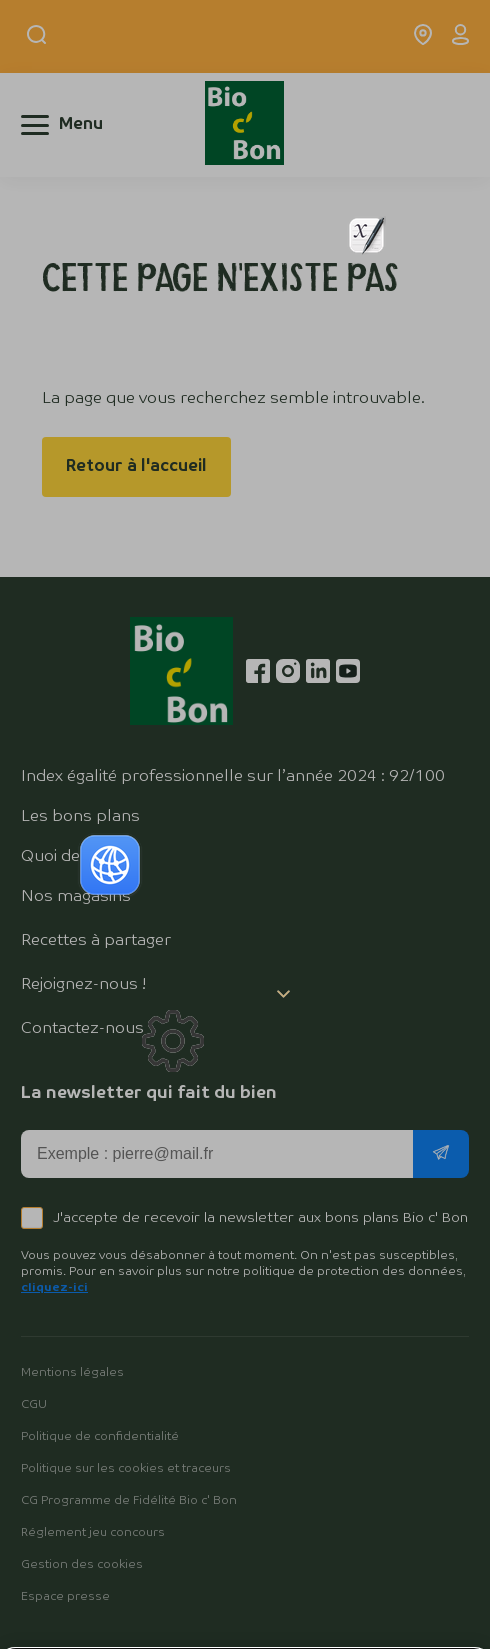 The height and width of the screenshot is (1649, 490). Describe the element at coordinates (366, 235) in the screenshot. I see `open xournal note-taking app` at that location.